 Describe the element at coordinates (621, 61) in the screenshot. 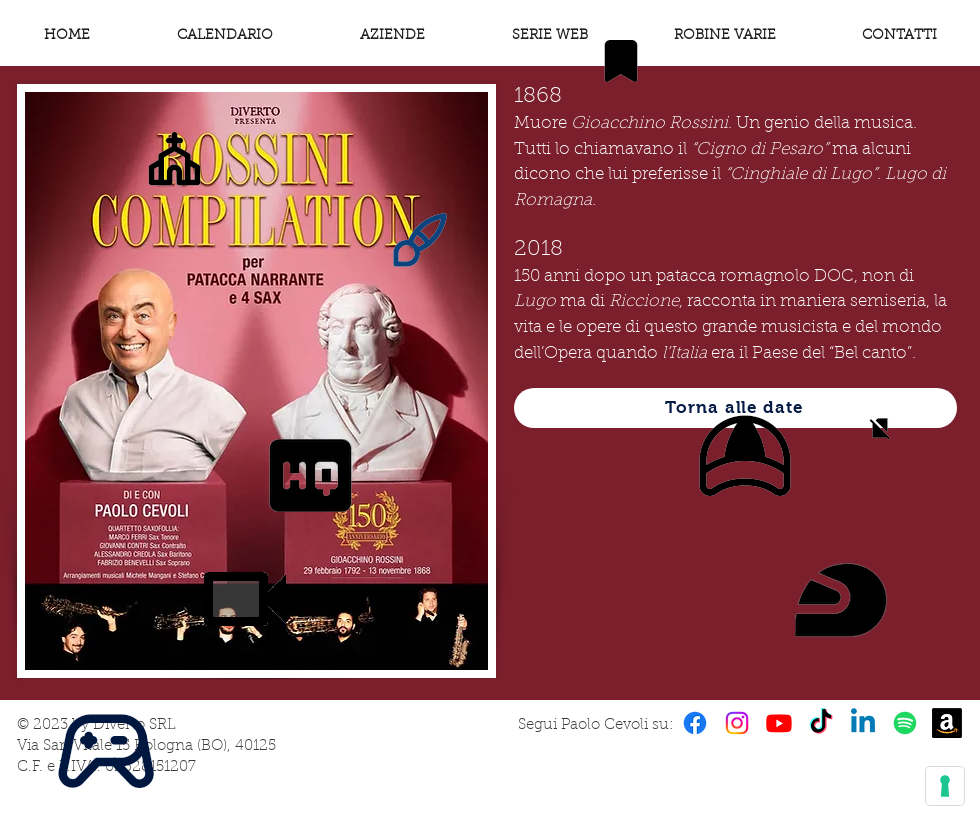

I see `save this item for later` at that location.